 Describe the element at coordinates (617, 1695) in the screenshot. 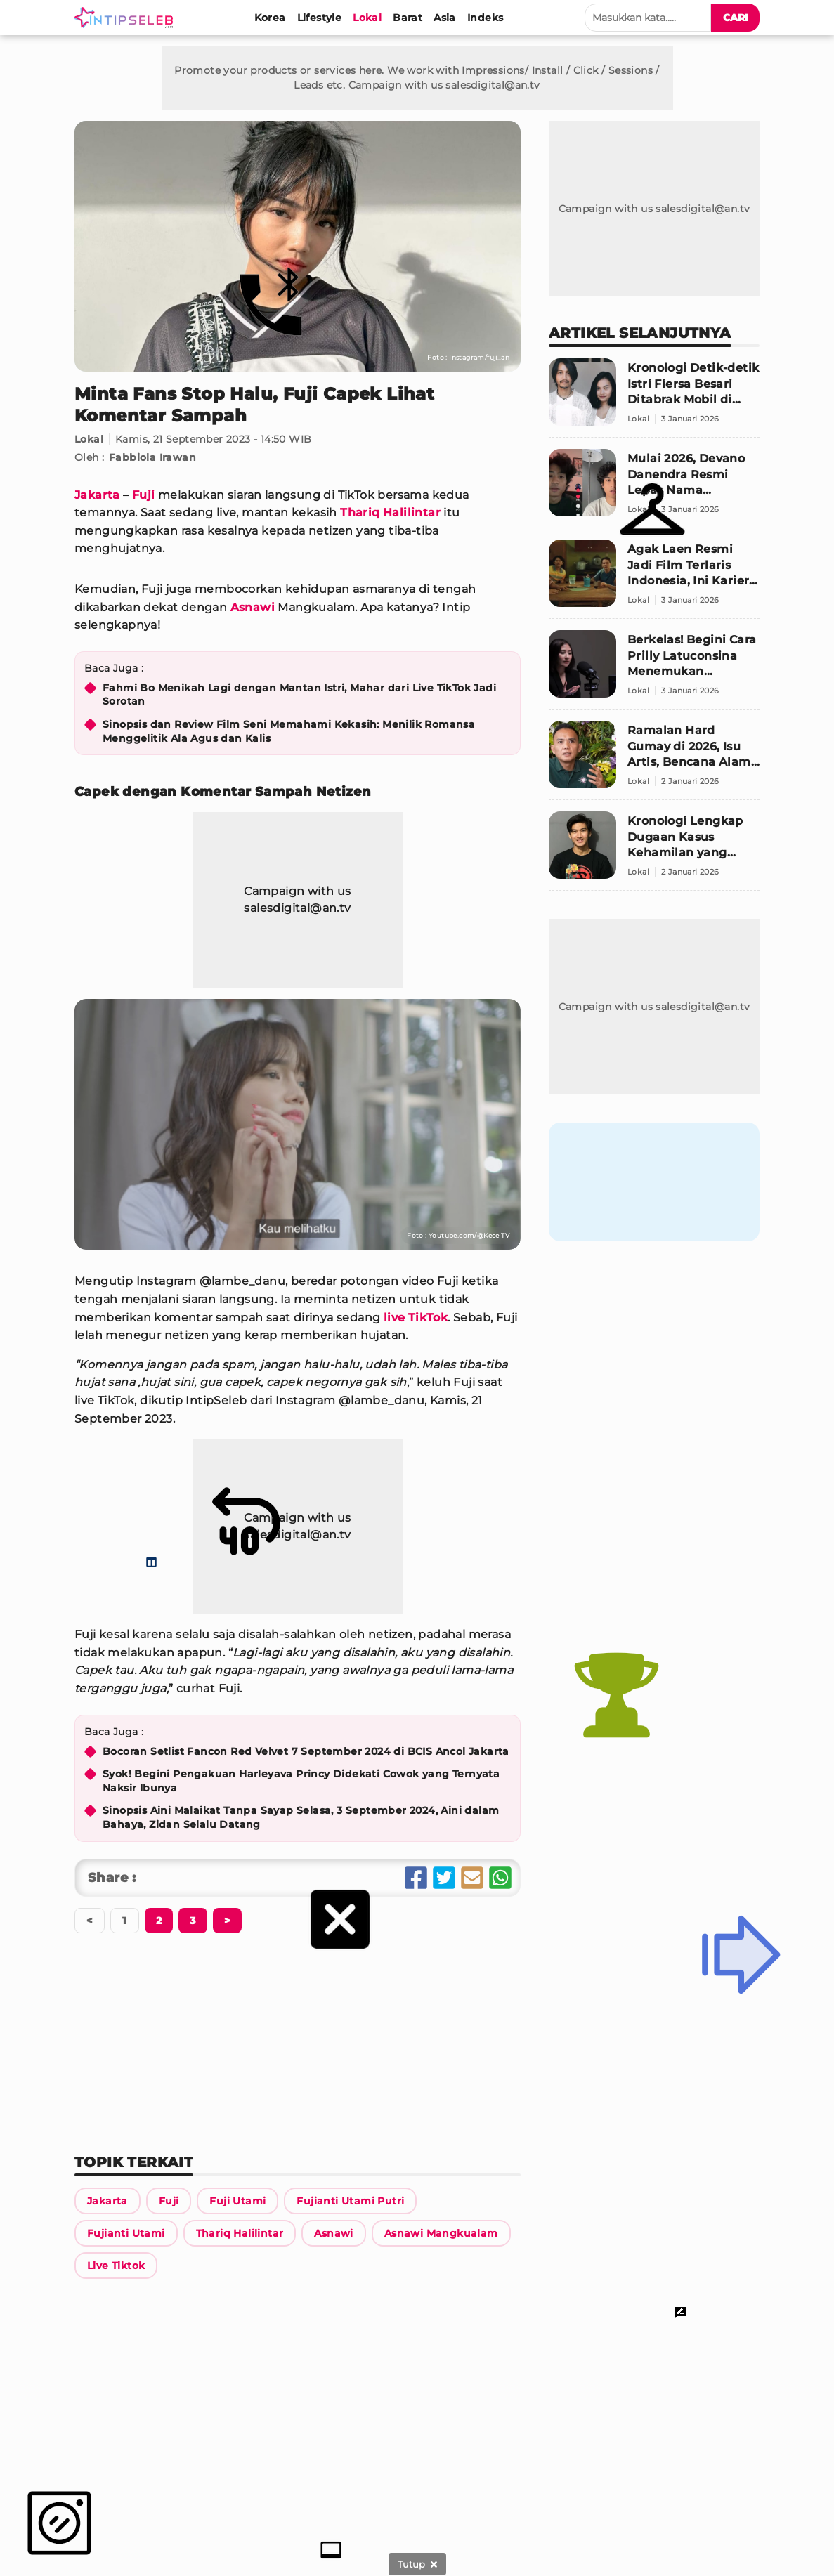

I see `view achievements or awards` at that location.